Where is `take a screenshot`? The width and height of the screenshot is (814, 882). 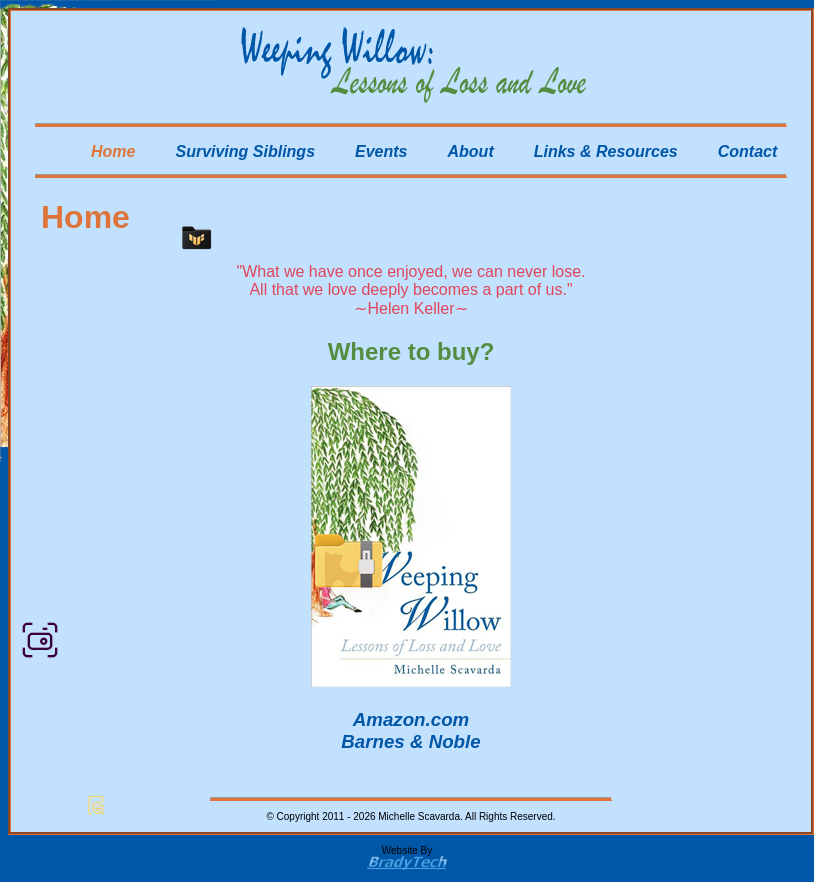
take a screenshot is located at coordinates (40, 640).